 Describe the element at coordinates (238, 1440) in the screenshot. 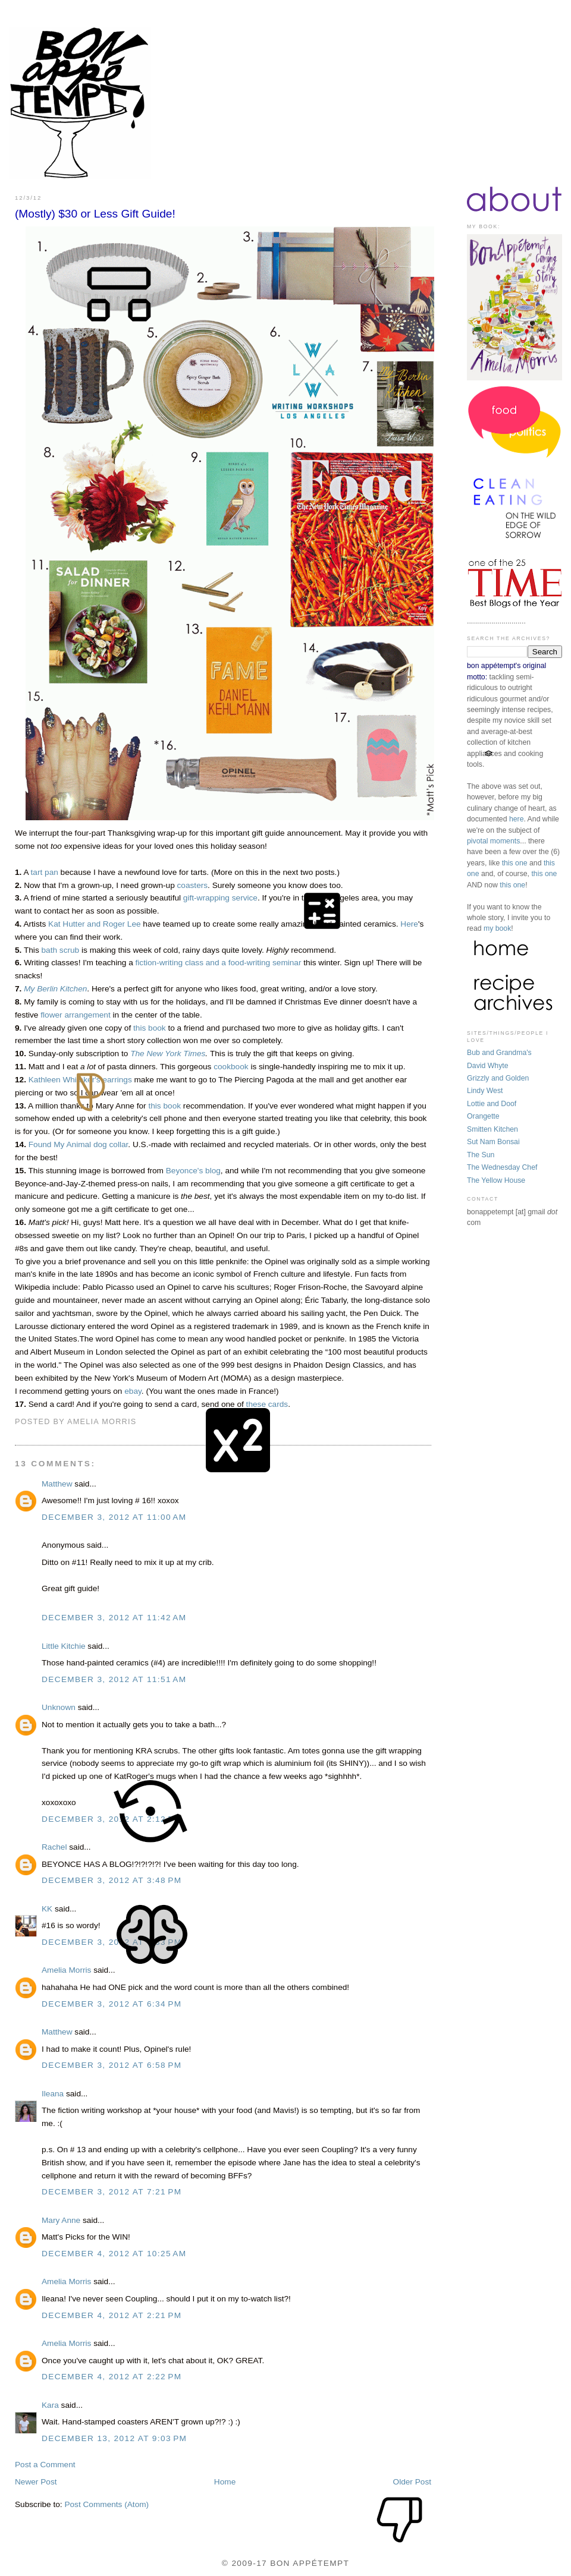

I see `apply superscript formatting to selected text` at that location.